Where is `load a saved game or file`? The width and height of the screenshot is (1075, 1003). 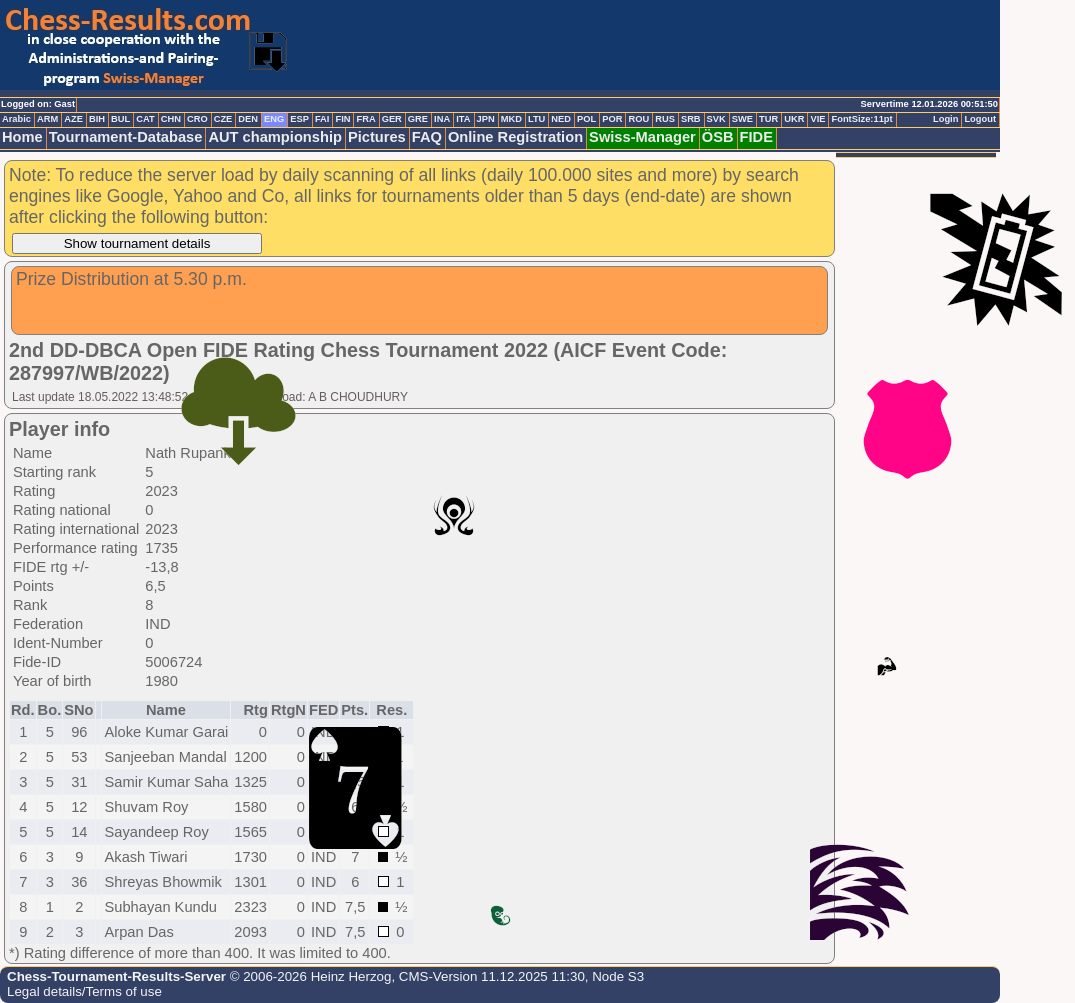 load a saved game or file is located at coordinates (268, 51).